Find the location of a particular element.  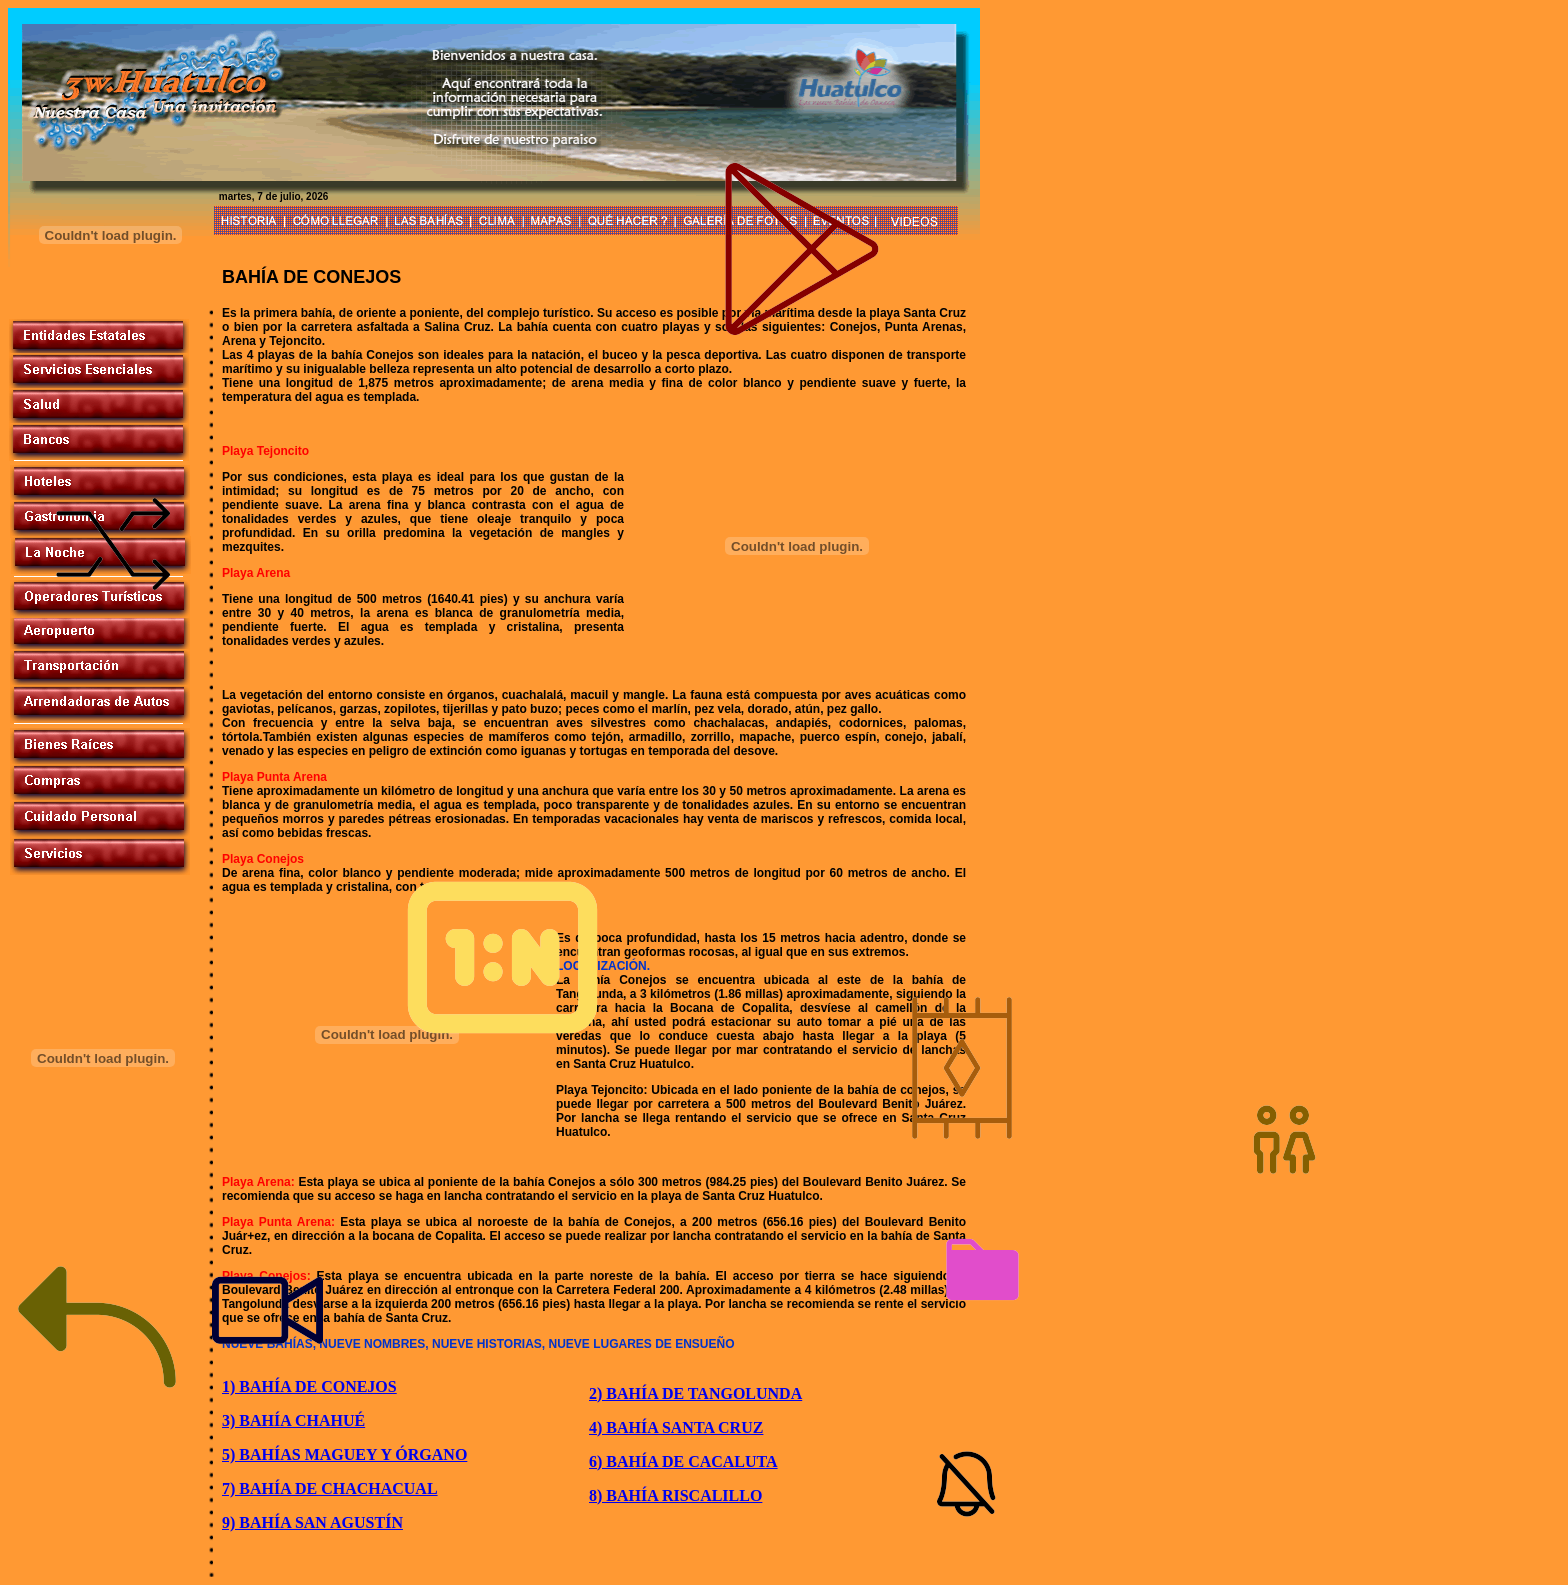

open file folder is located at coordinates (982, 1269).